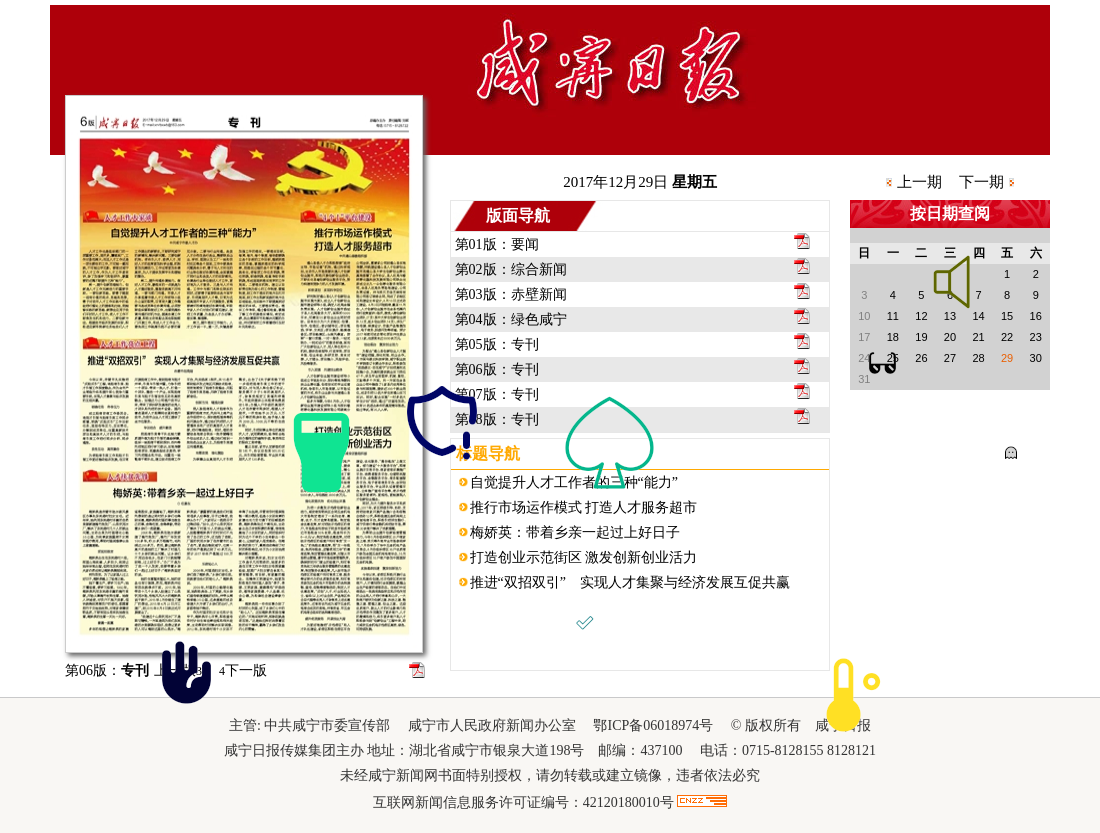 The width and height of the screenshot is (1100, 833). Describe the element at coordinates (584, 622) in the screenshot. I see `confirm or submit an action` at that location.